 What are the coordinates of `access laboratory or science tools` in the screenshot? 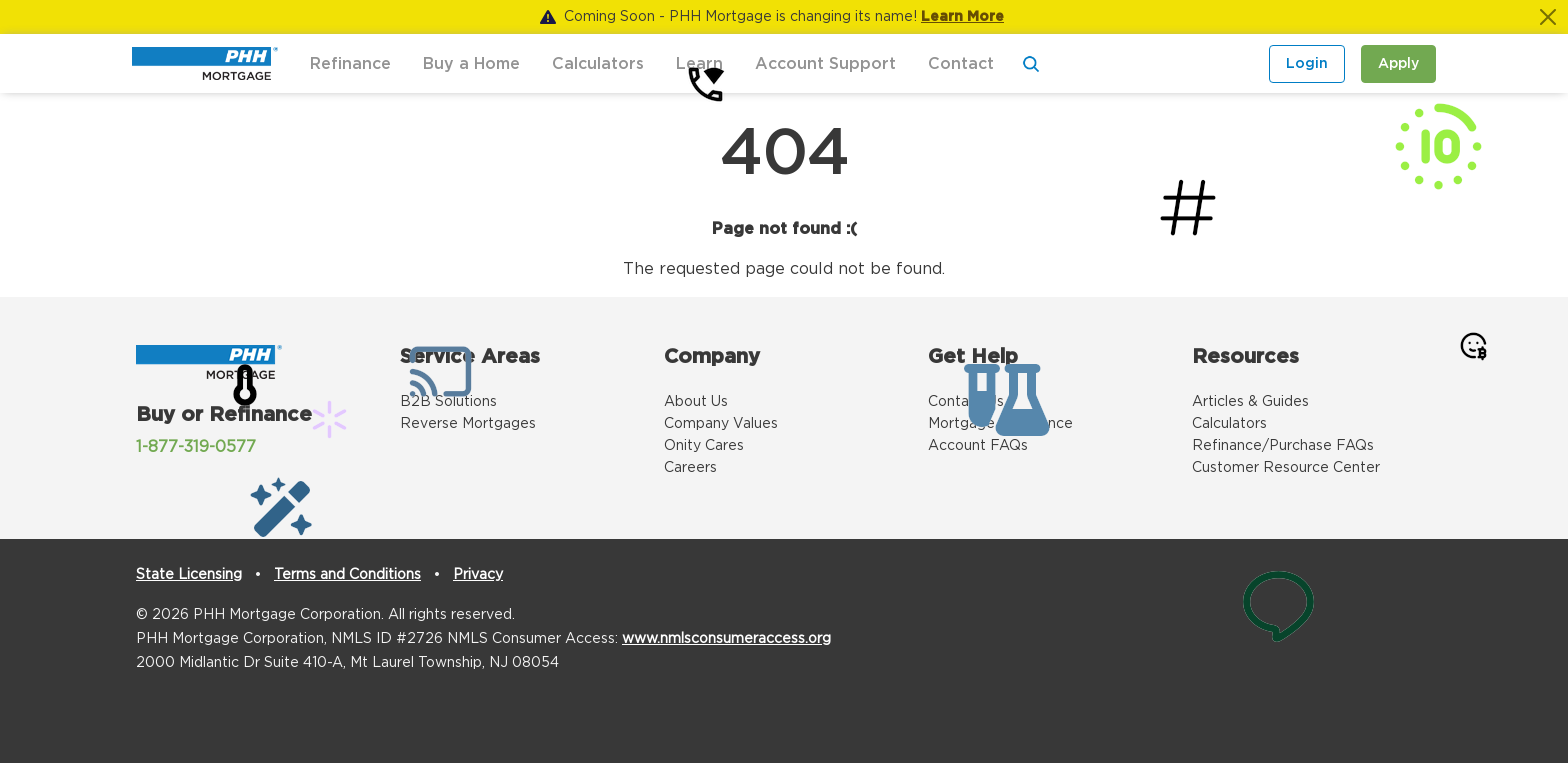 It's located at (1009, 400).